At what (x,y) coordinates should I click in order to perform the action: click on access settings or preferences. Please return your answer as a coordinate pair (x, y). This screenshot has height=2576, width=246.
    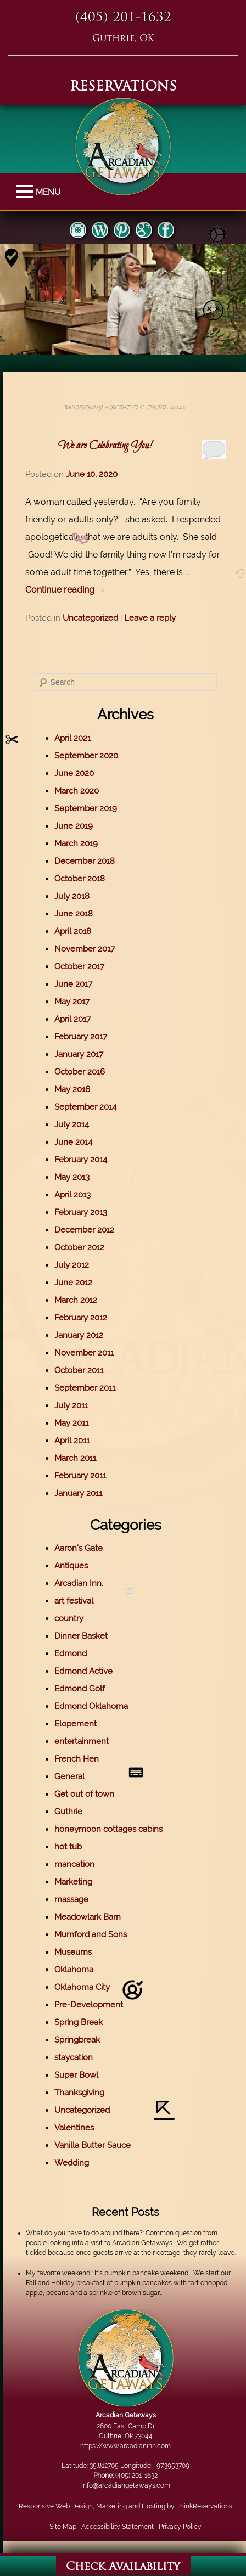
    Looking at the image, I should click on (217, 235).